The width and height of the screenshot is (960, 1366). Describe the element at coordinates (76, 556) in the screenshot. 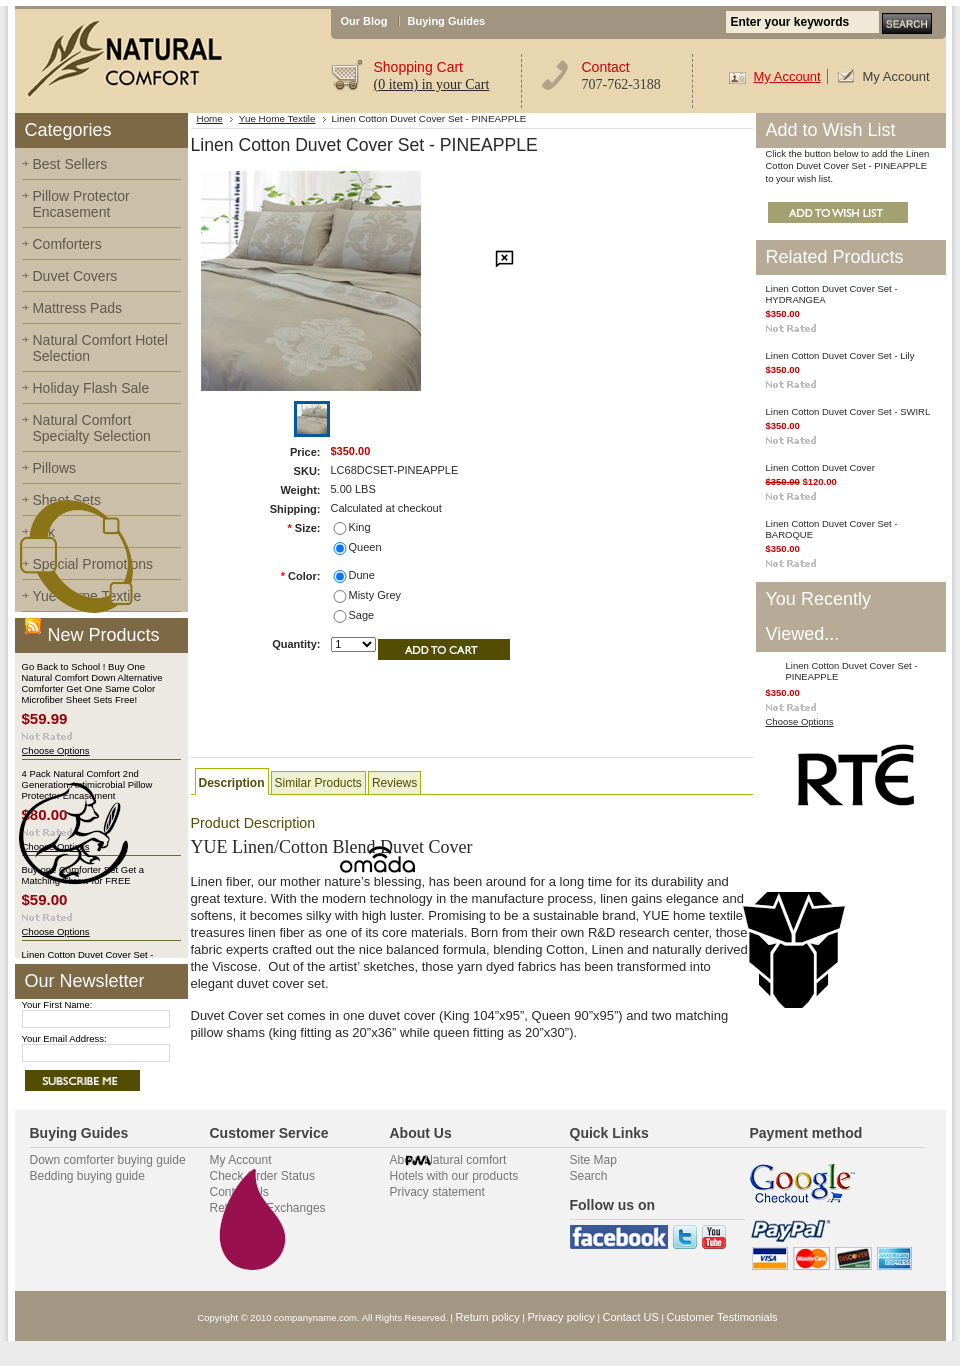

I see `open GNU Octave application` at that location.